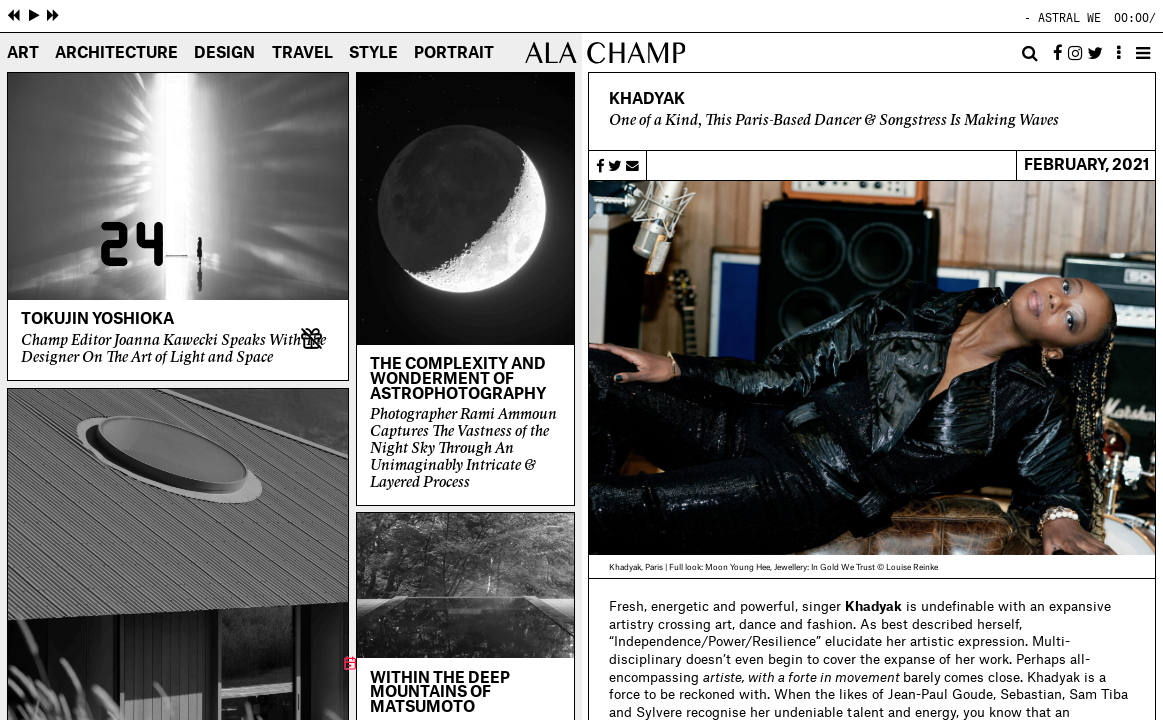 This screenshot has height=720, width=1163. Describe the element at coordinates (311, 338) in the screenshot. I see `gift or reward unavailable` at that location.